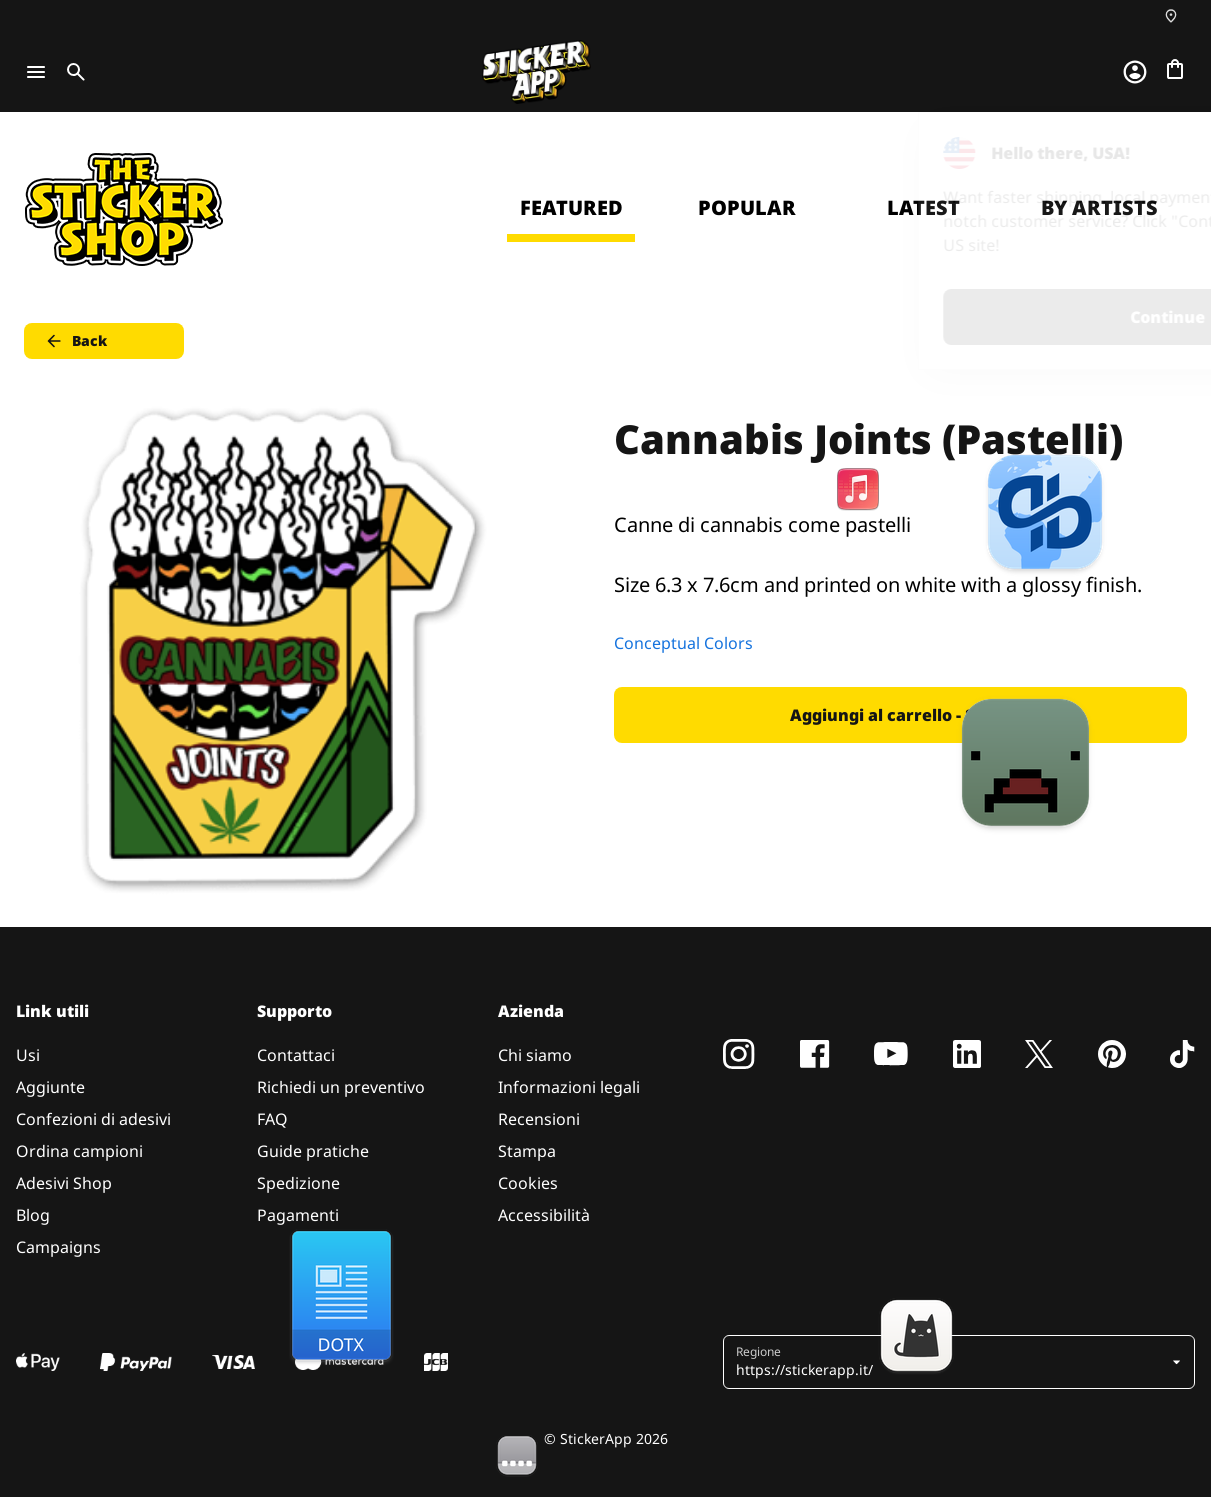 The height and width of the screenshot is (1497, 1211). What do you see at coordinates (517, 1456) in the screenshot?
I see `open cinnamon desktop settings panel` at bounding box center [517, 1456].